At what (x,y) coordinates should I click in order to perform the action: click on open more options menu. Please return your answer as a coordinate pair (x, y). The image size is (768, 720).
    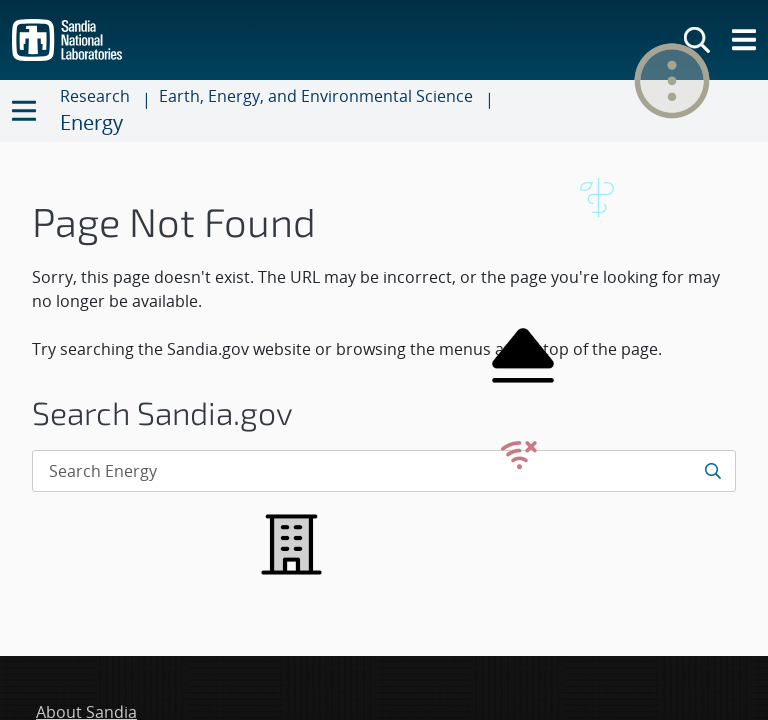
    Looking at the image, I should click on (672, 81).